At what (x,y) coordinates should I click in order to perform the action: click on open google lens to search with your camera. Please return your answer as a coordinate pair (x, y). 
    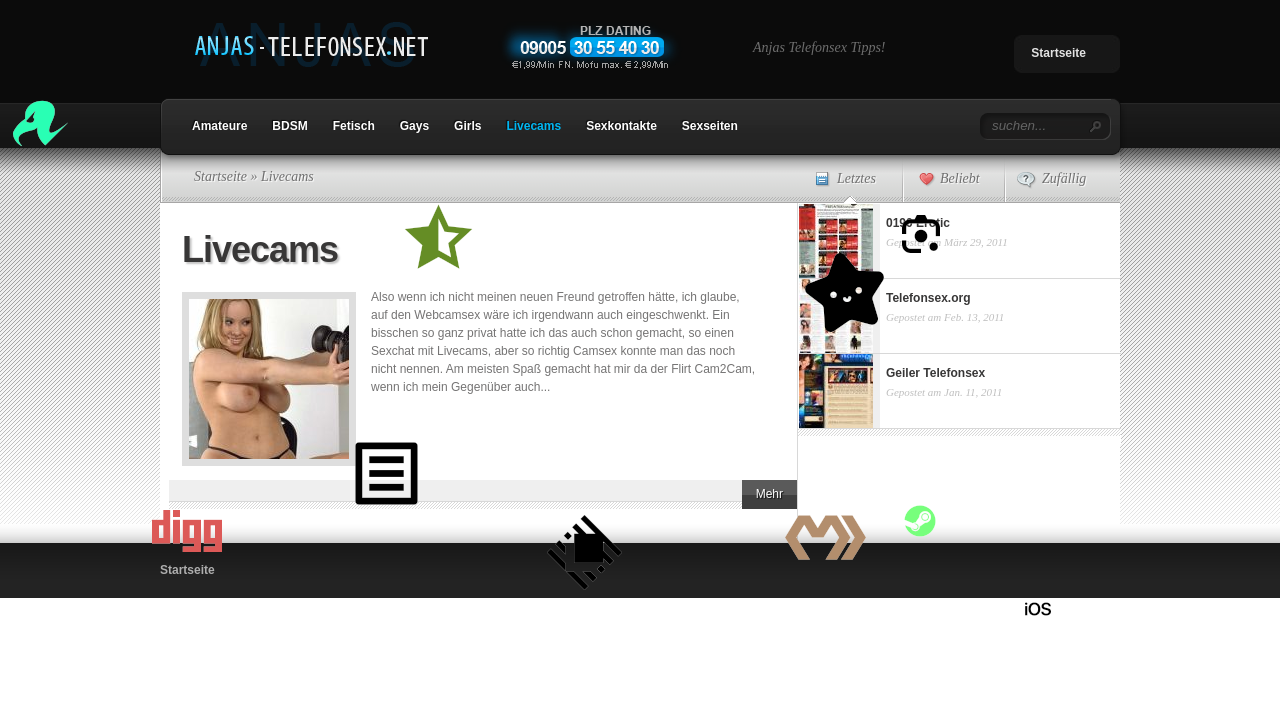
    Looking at the image, I should click on (921, 234).